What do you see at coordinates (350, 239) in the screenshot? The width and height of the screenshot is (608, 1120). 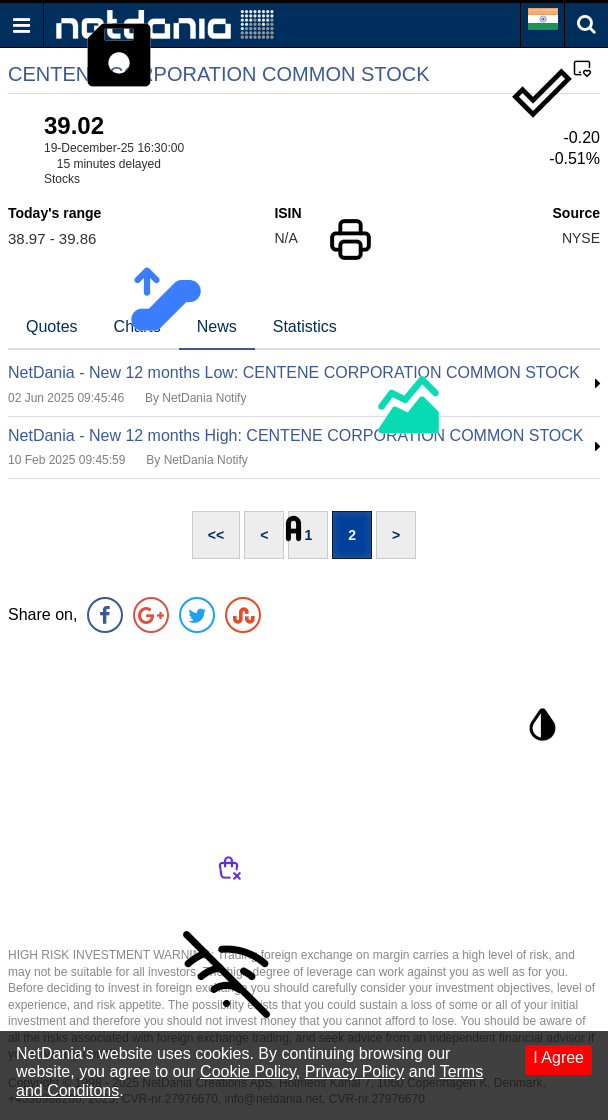 I see `print the current document` at bounding box center [350, 239].